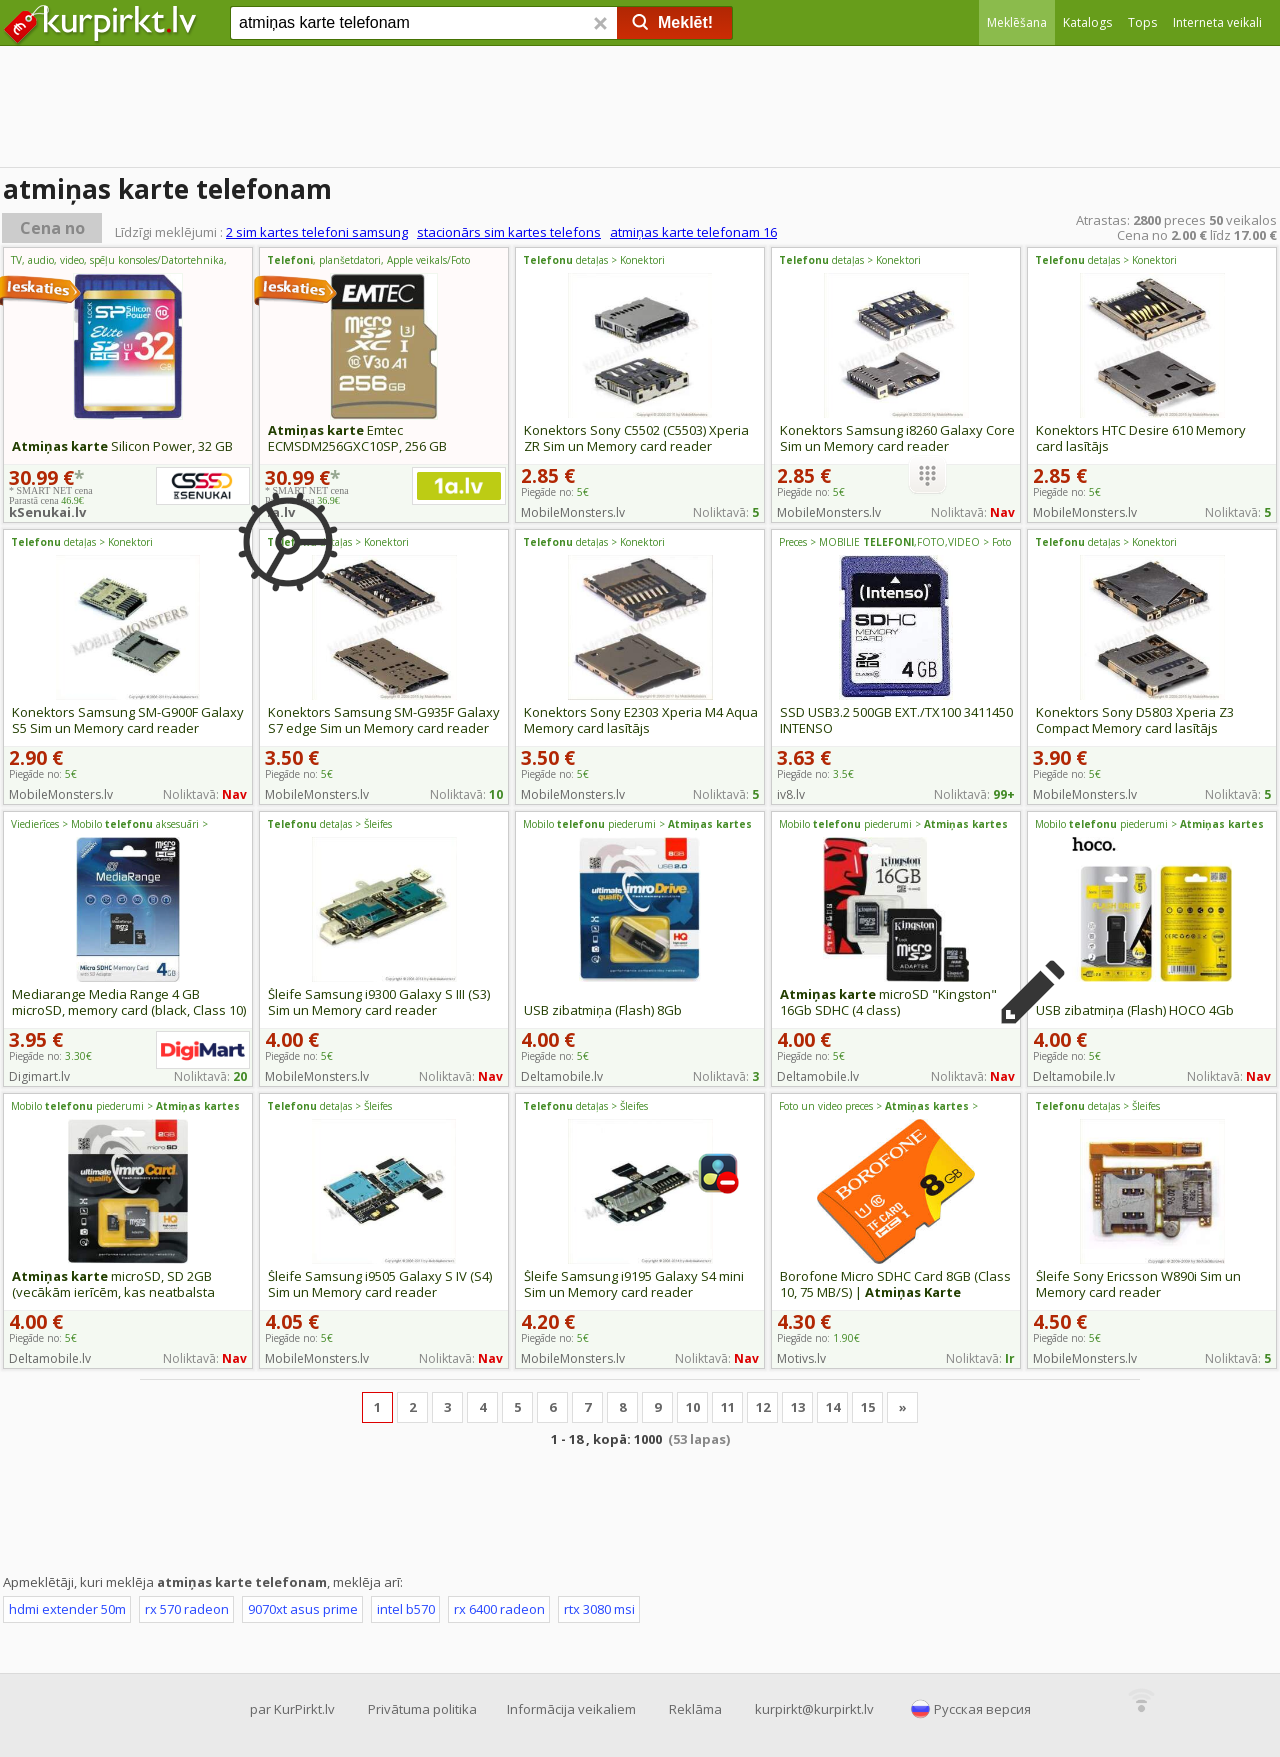 This screenshot has height=1757, width=1280. What do you see at coordinates (927, 474) in the screenshot?
I see `open the phone dialpad` at bounding box center [927, 474].